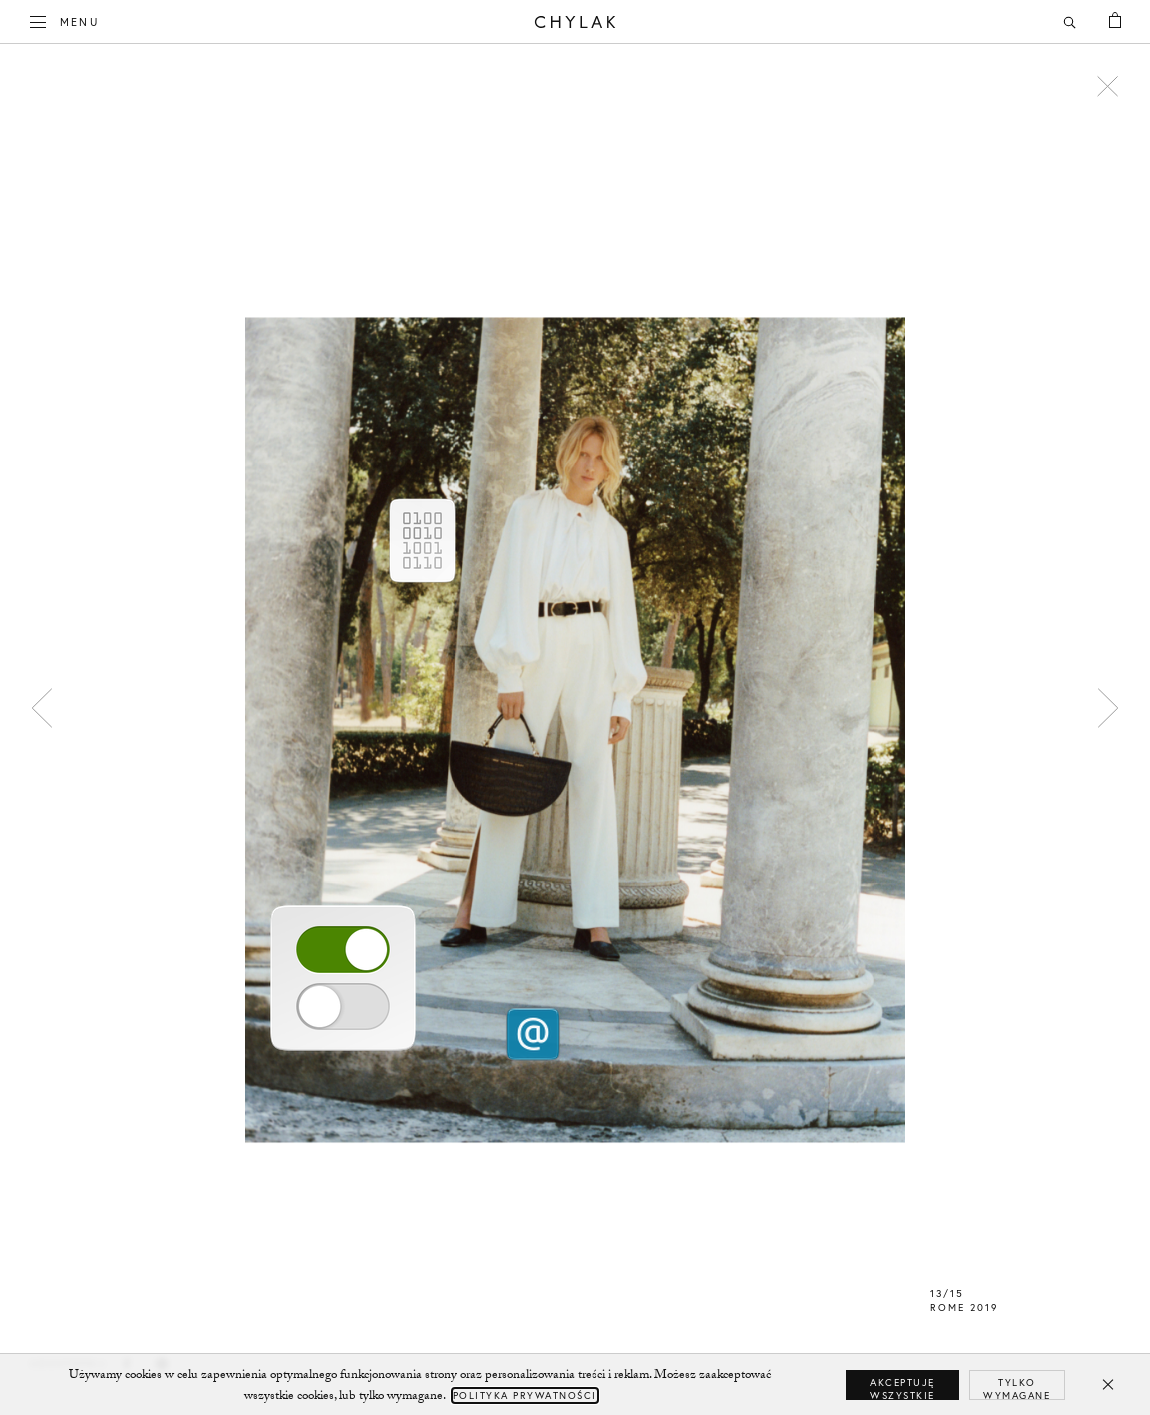 Image resolution: width=1150 pixels, height=1415 pixels. I want to click on manage email account settings, so click(533, 1034).